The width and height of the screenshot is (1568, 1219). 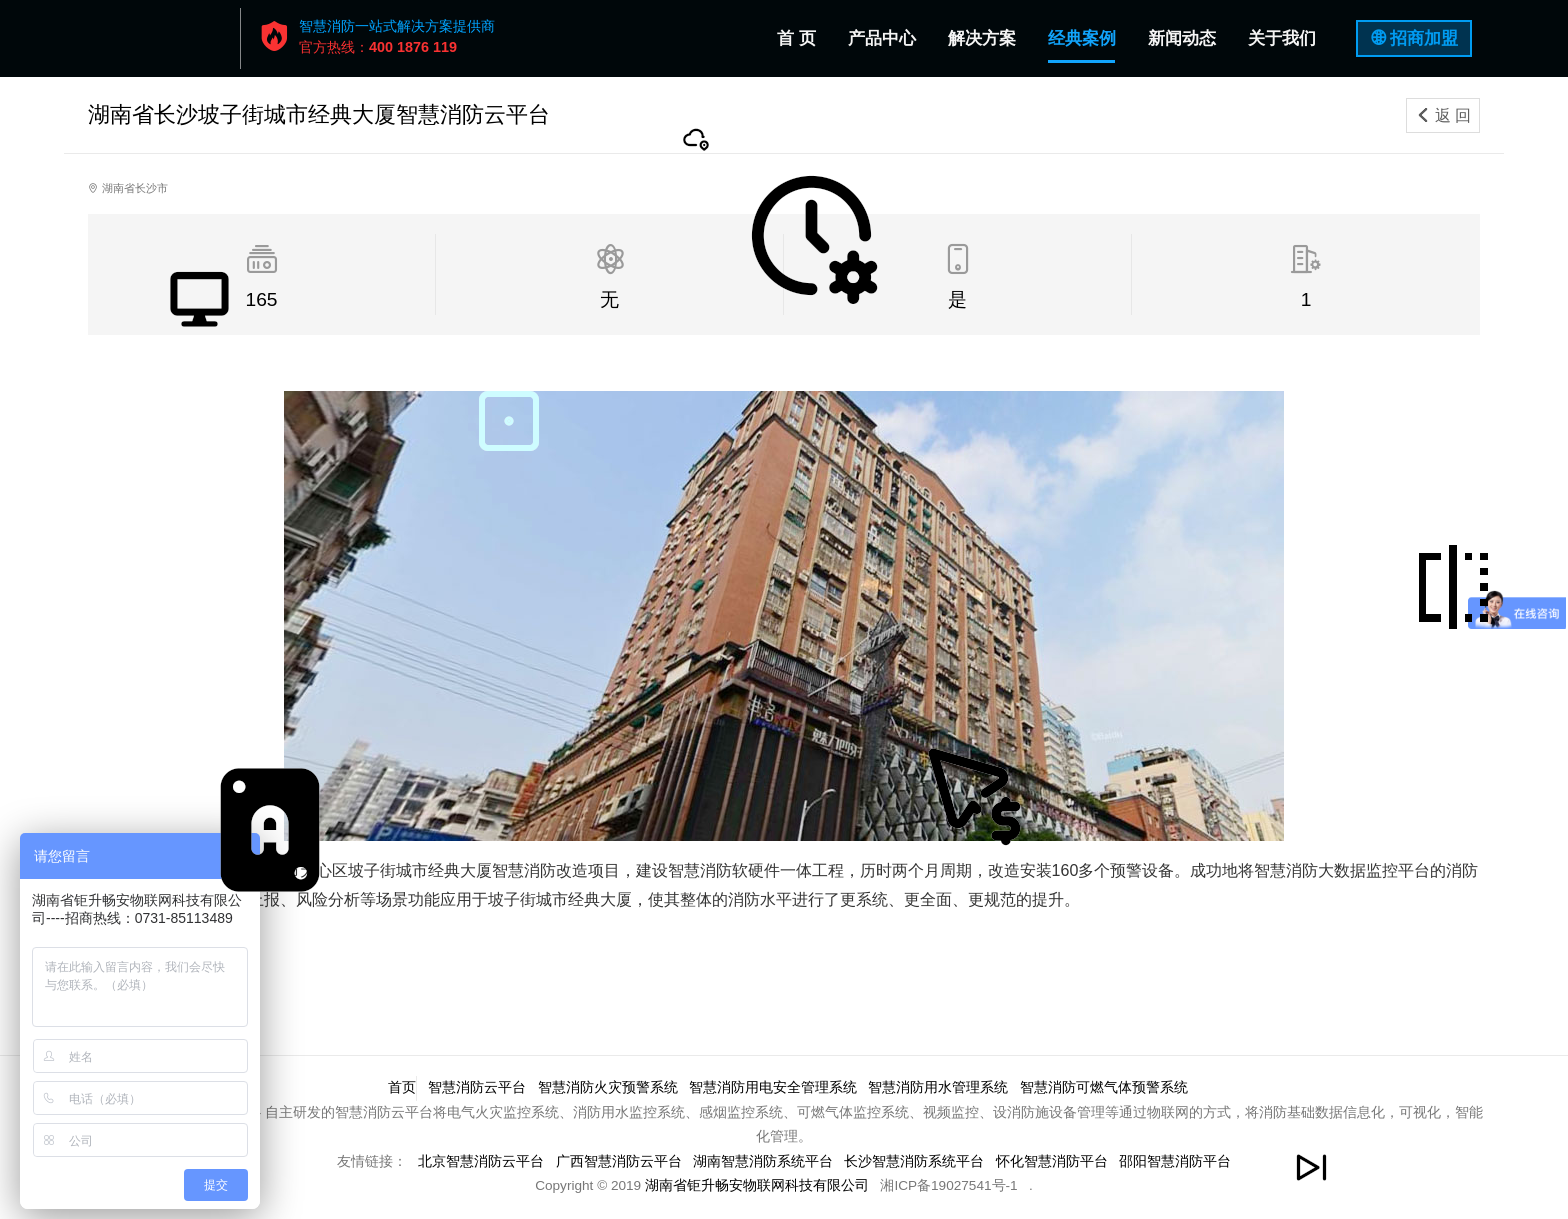 What do you see at coordinates (972, 792) in the screenshot?
I see `pay-per-click advertising or cost tracking` at bounding box center [972, 792].